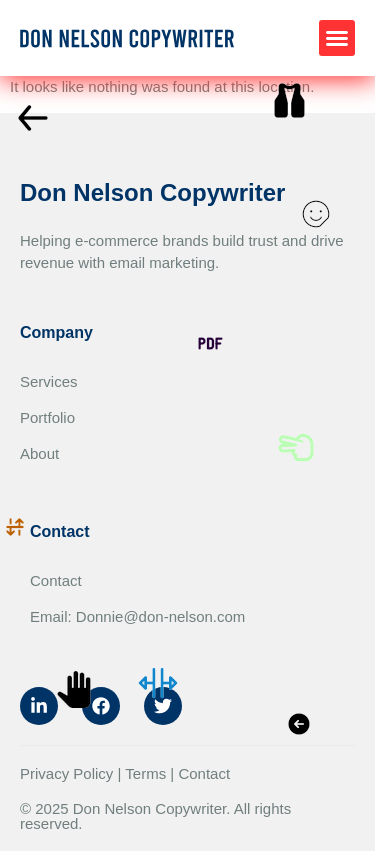 This screenshot has width=375, height=851. Describe the element at coordinates (73, 689) in the screenshot. I see `stop or pause an action` at that location.